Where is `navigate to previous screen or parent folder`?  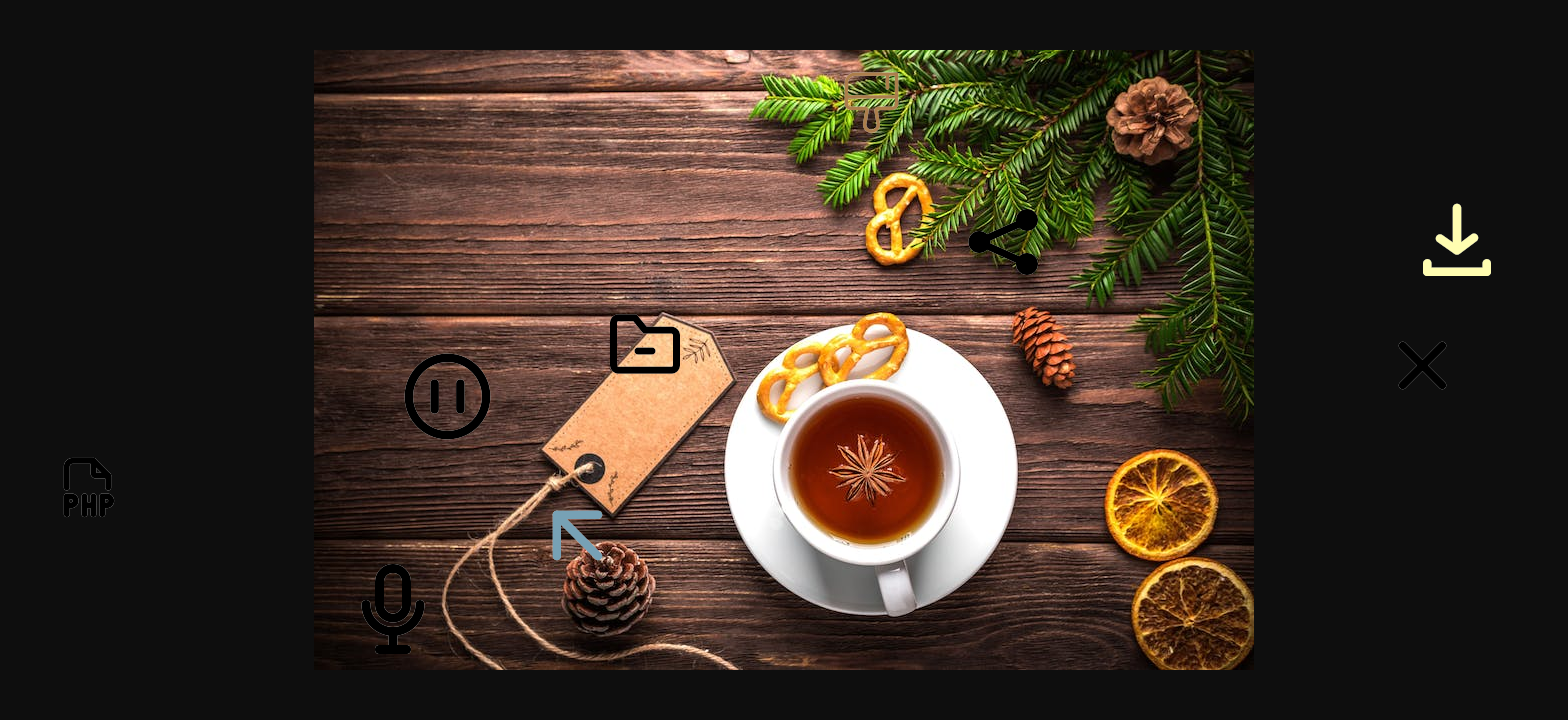
navigate to previous screen or parent folder is located at coordinates (577, 535).